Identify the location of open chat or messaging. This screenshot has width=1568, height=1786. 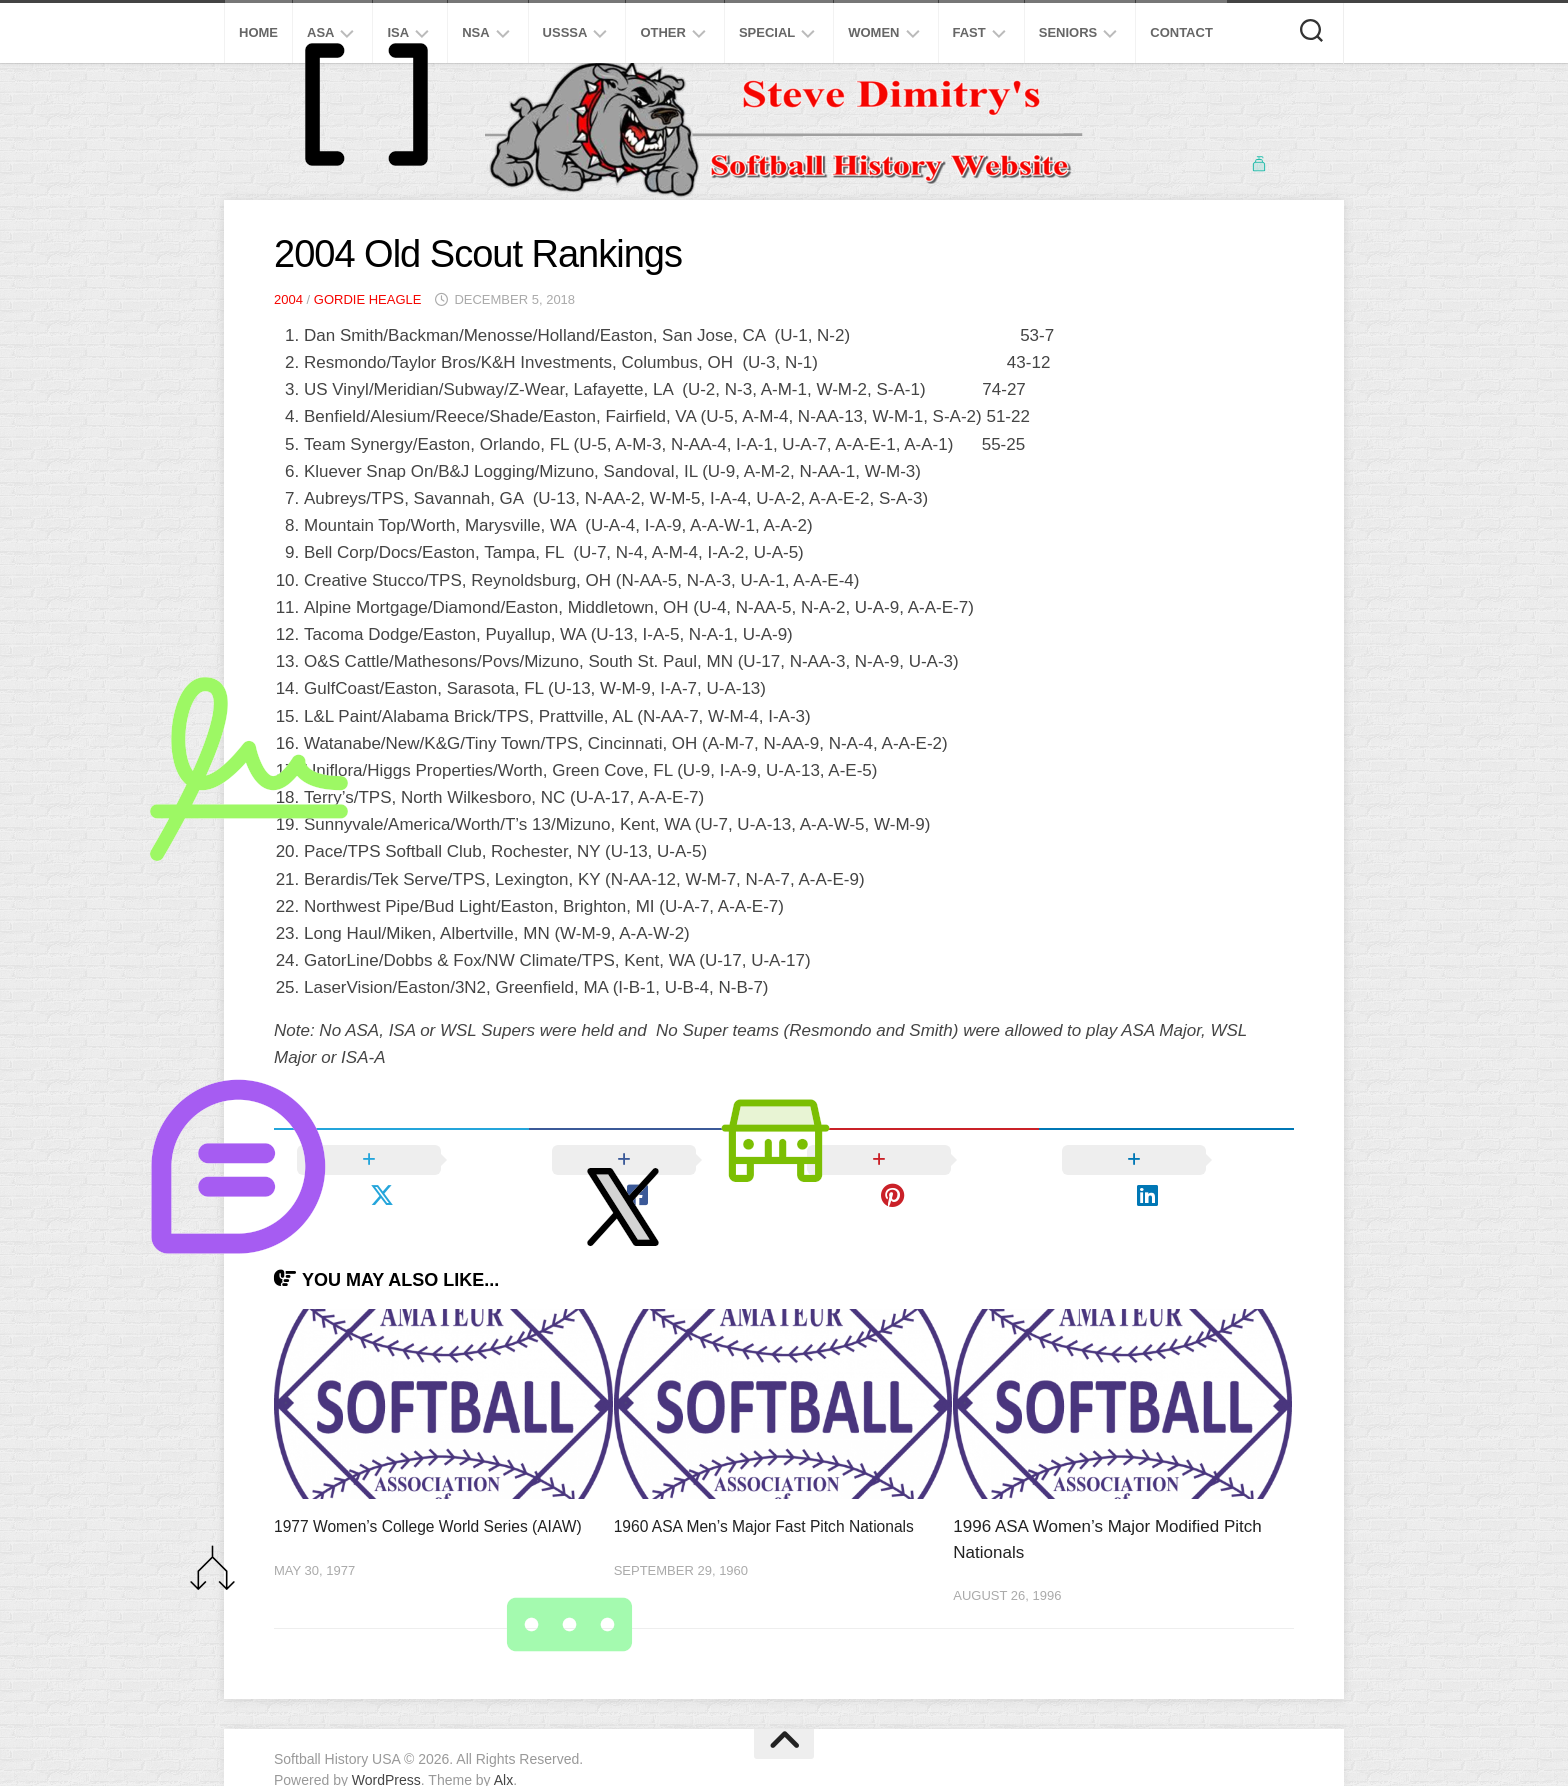
(235, 1170).